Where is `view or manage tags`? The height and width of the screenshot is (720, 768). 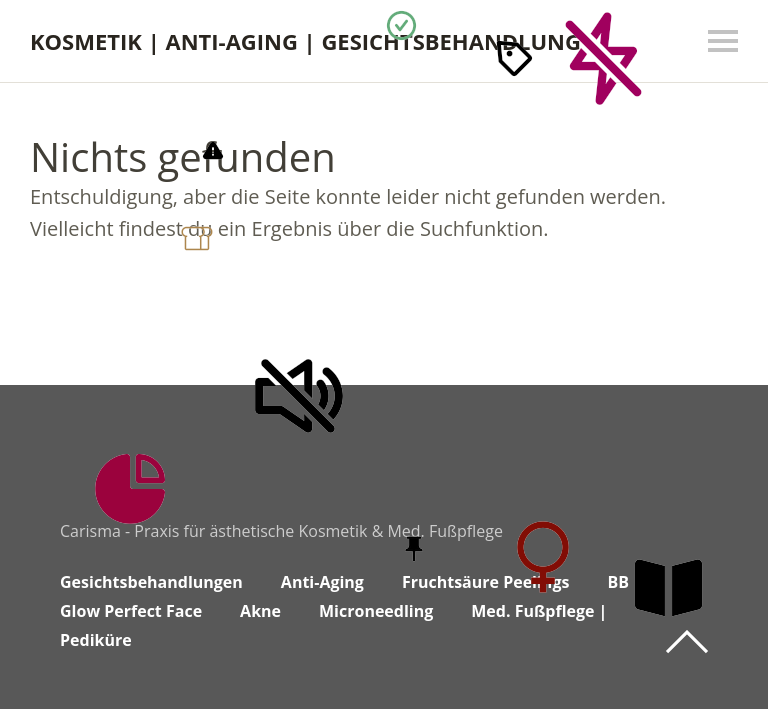 view or manage tags is located at coordinates (512, 56).